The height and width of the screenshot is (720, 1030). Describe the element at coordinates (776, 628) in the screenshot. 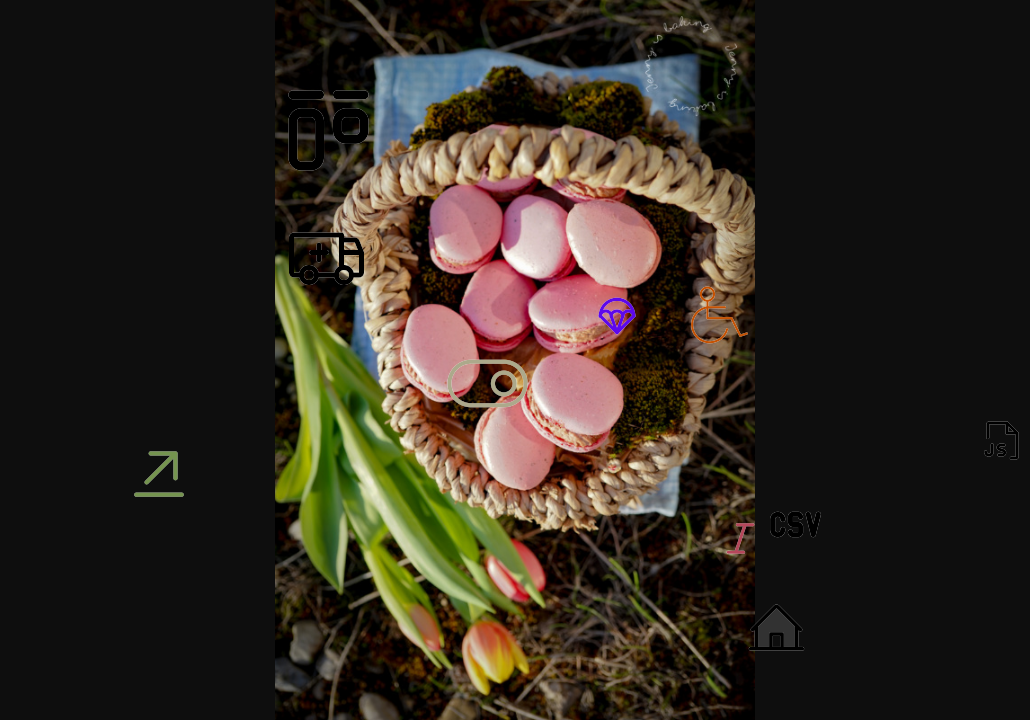

I see `navigate to home screen` at that location.